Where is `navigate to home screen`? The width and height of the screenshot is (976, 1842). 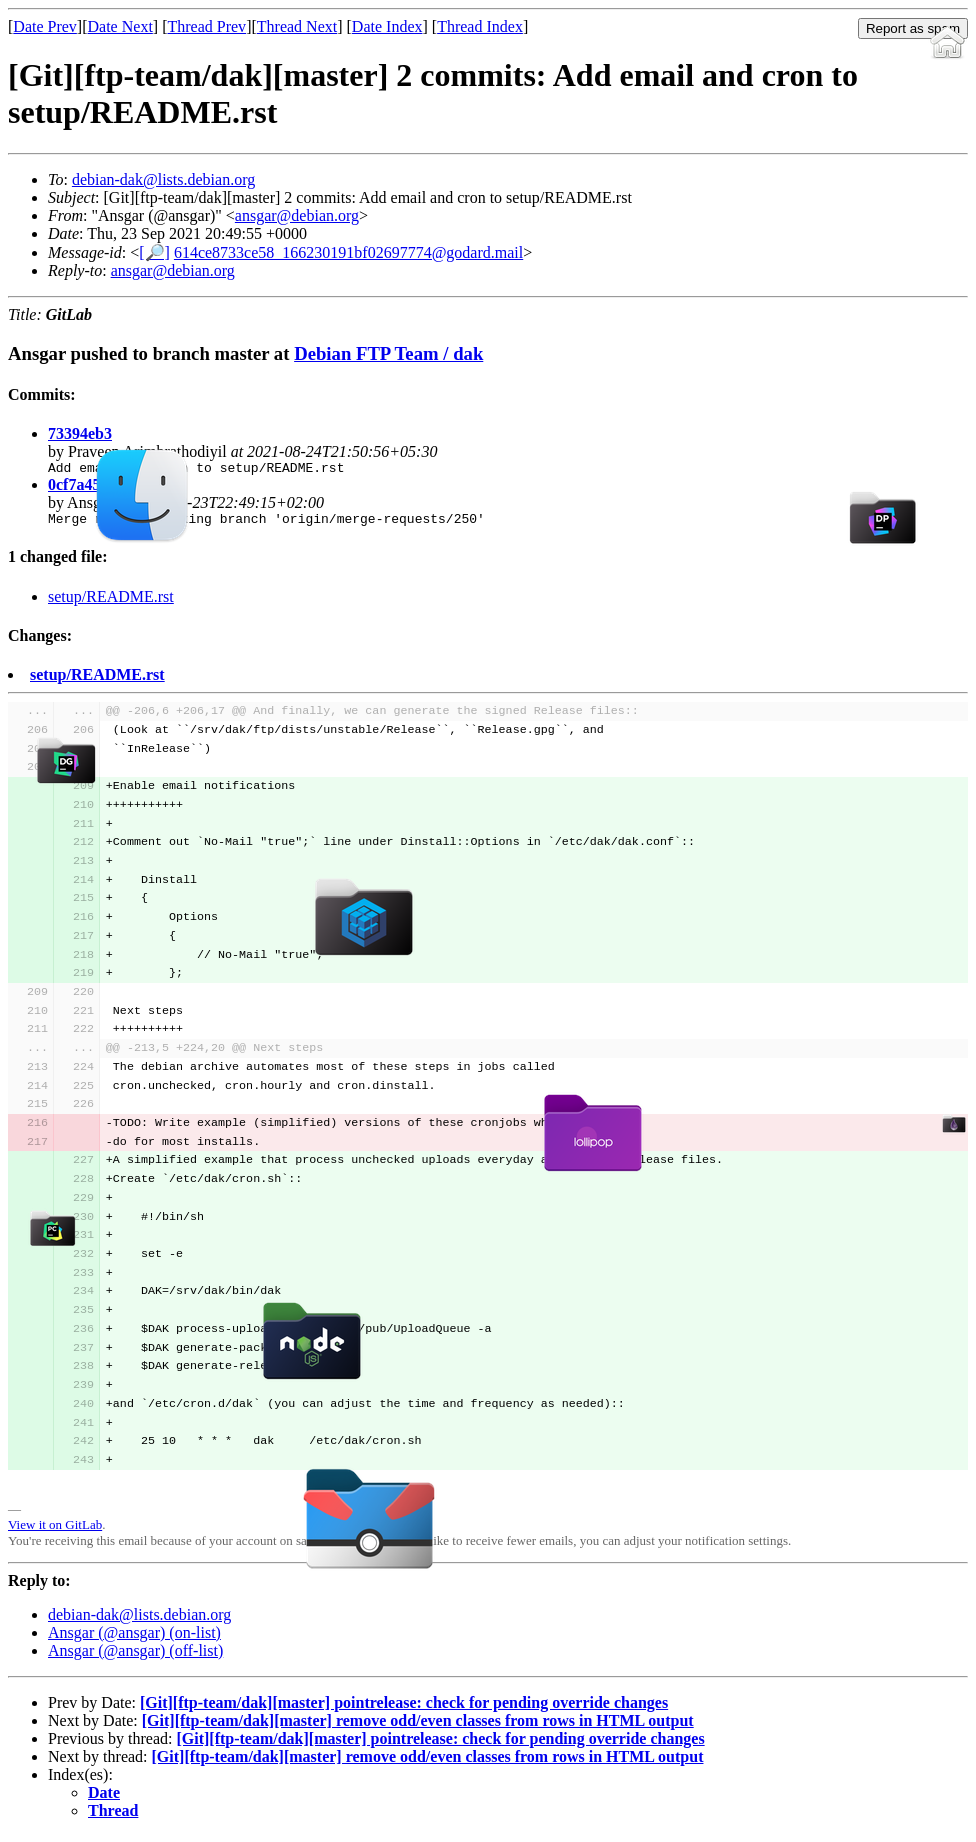 navigate to home screen is located at coordinates (947, 42).